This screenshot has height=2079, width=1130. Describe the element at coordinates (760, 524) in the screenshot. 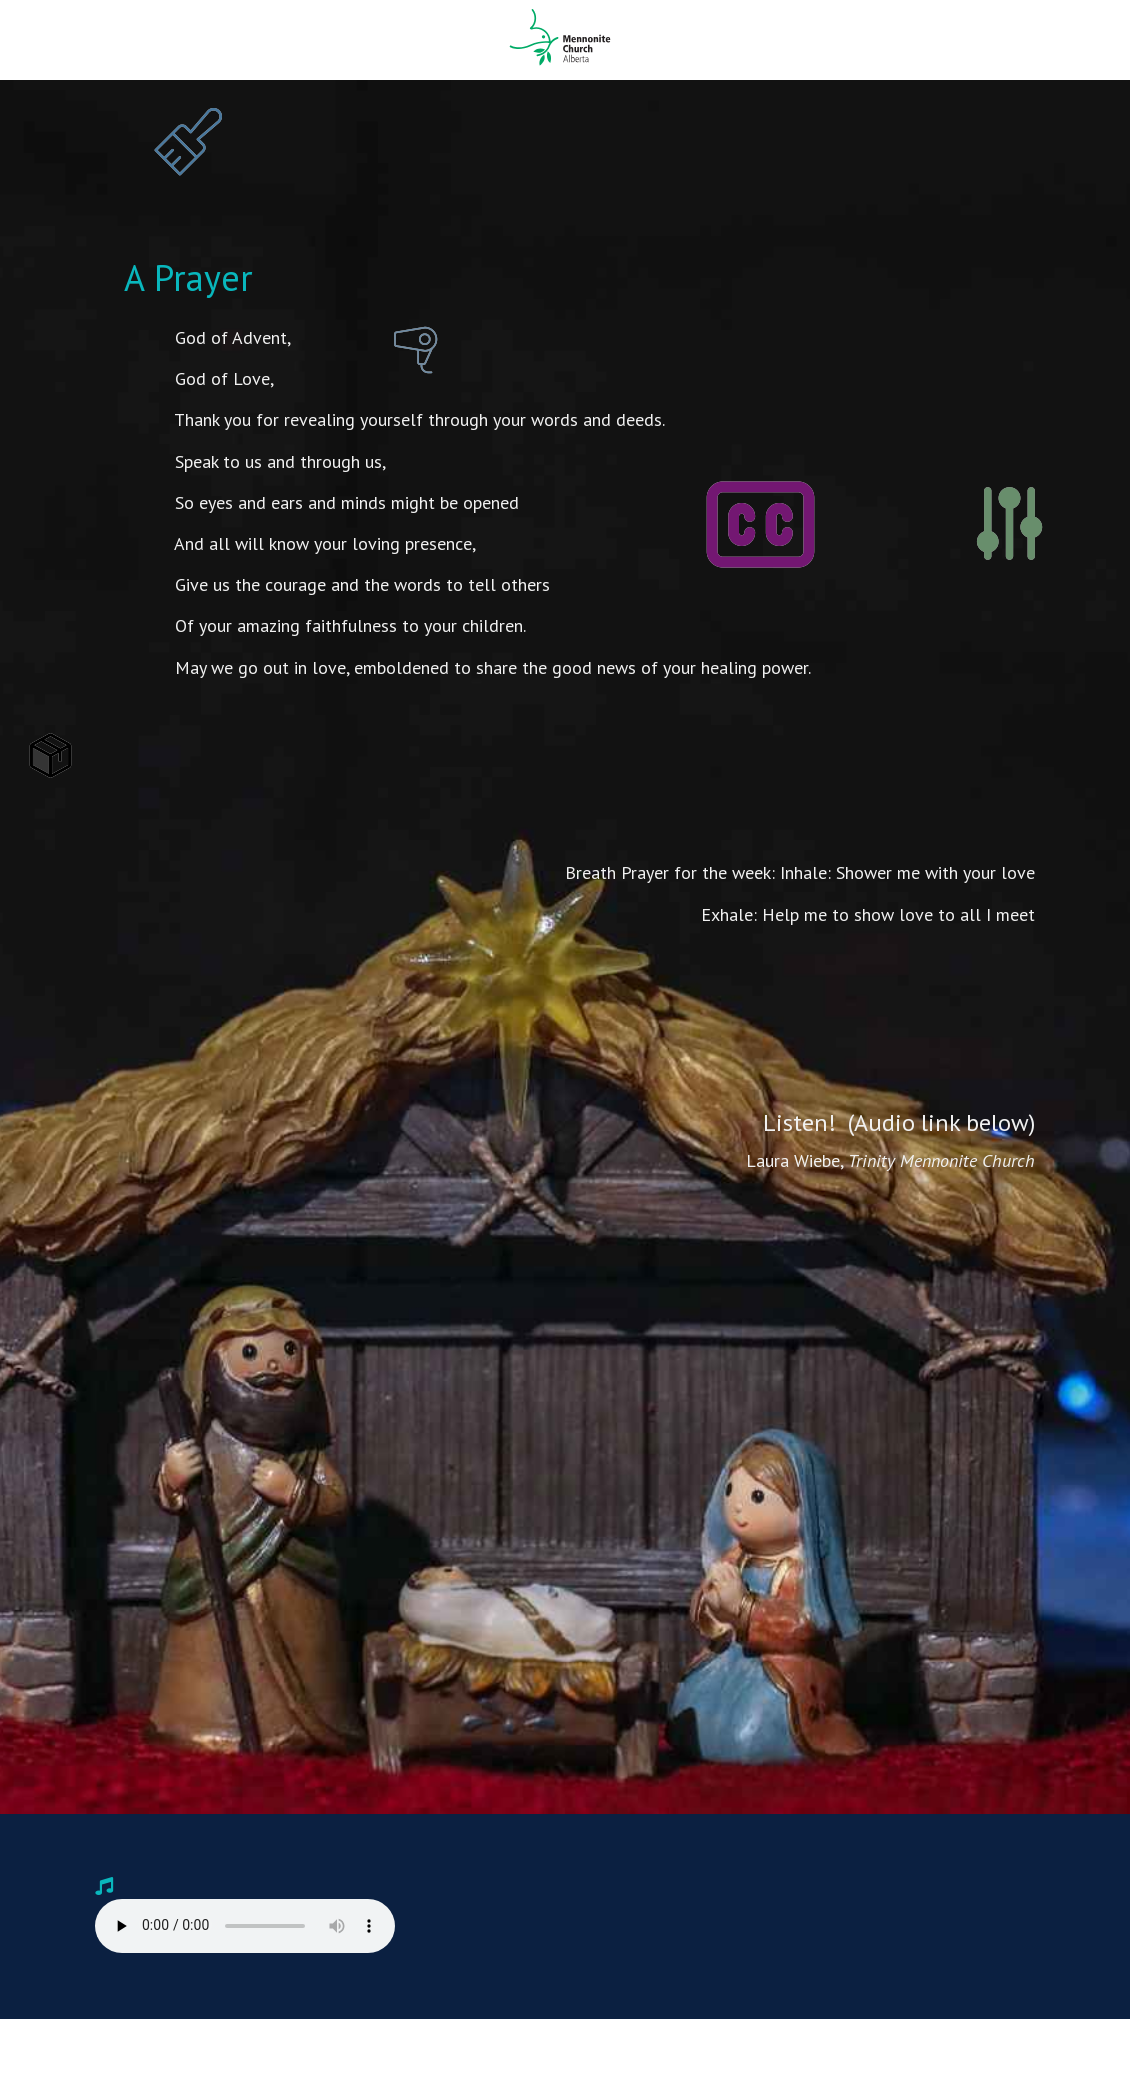

I see `enable closed captions` at that location.